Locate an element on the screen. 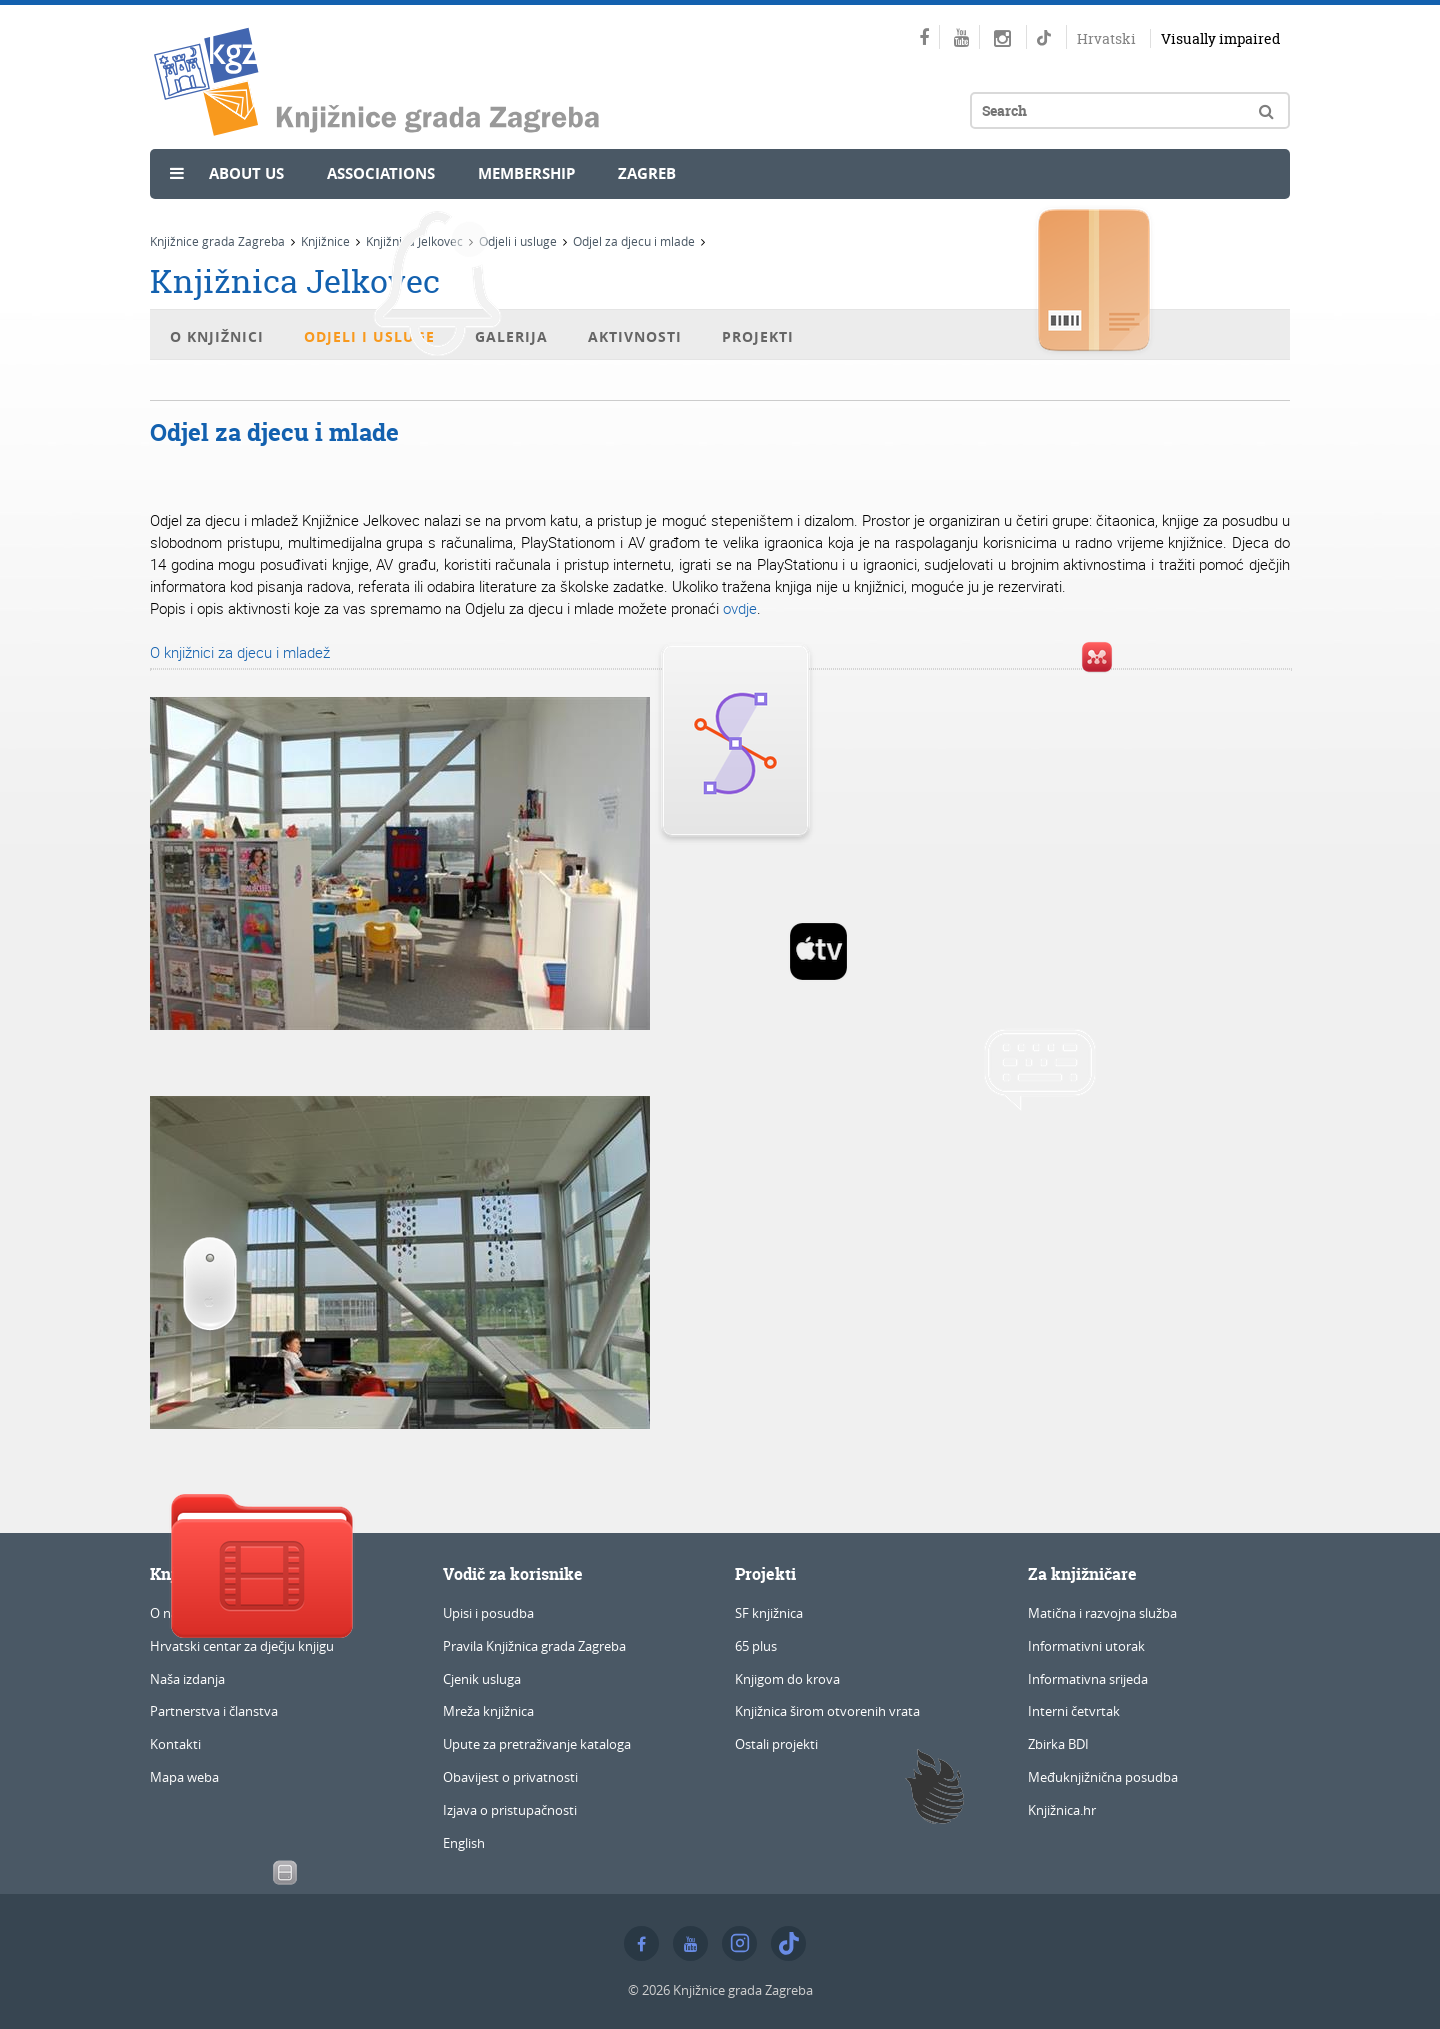 The width and height of the screenshot is (1440, 2029). connect a bluetooth mouse is located at coordinates (210, 1287).